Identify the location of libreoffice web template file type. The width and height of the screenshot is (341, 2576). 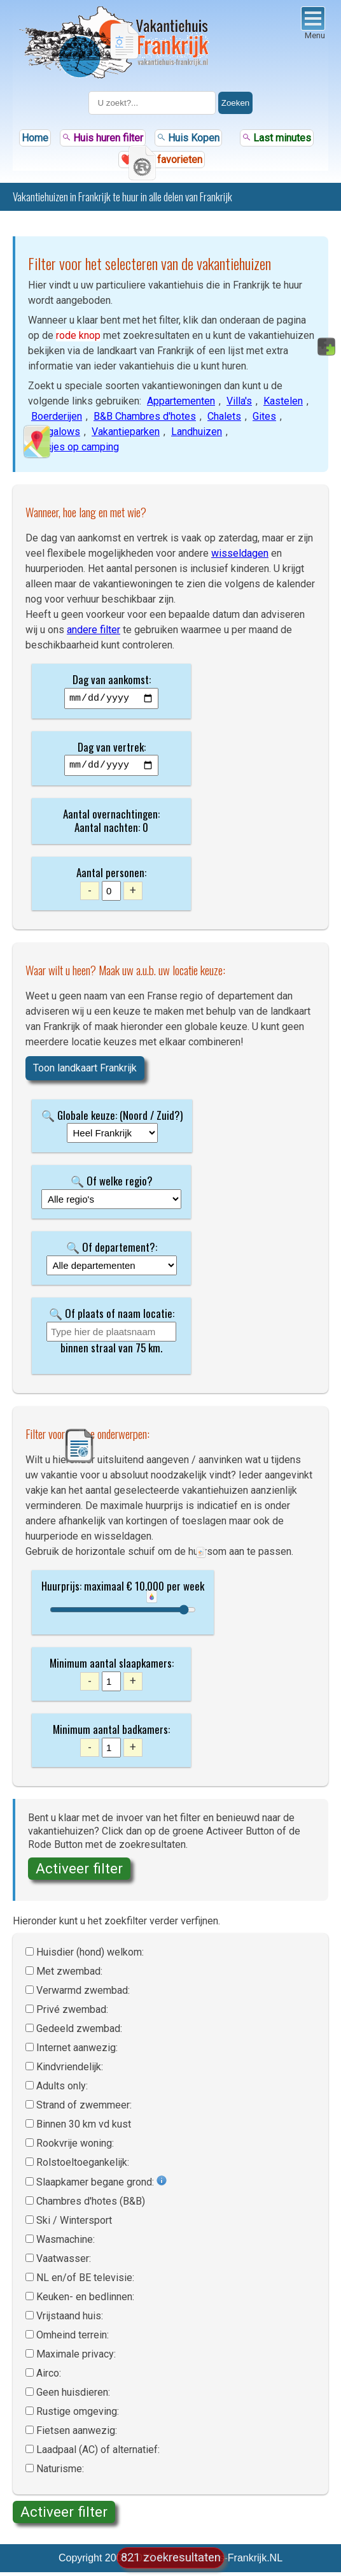
(79, 1445).